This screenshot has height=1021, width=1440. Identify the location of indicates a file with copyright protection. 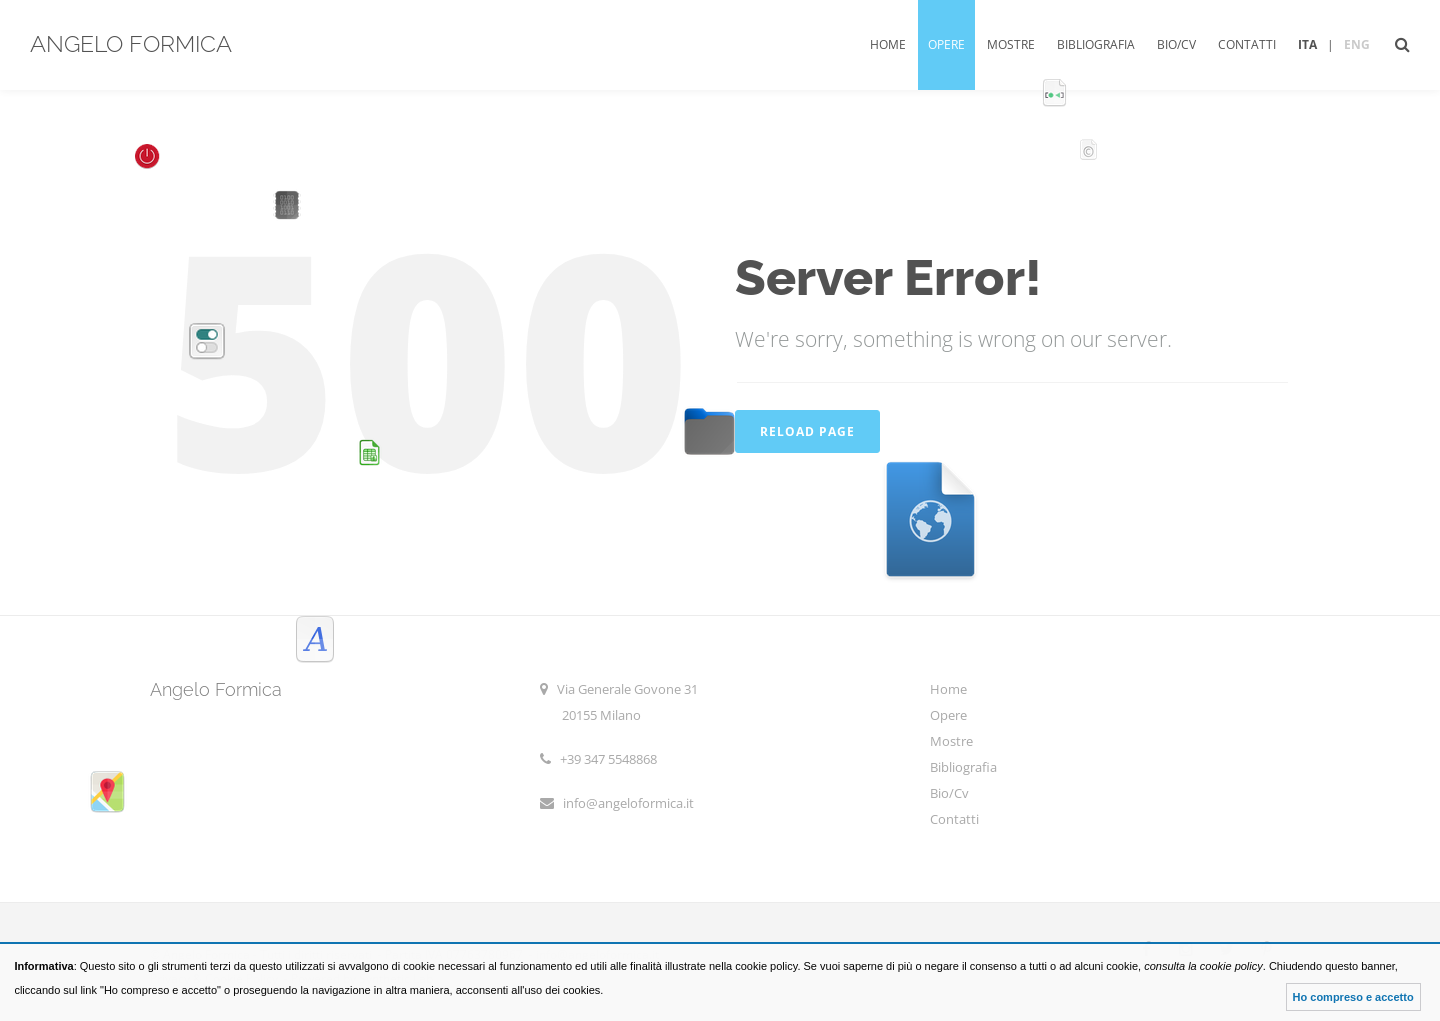
(1088, 149).